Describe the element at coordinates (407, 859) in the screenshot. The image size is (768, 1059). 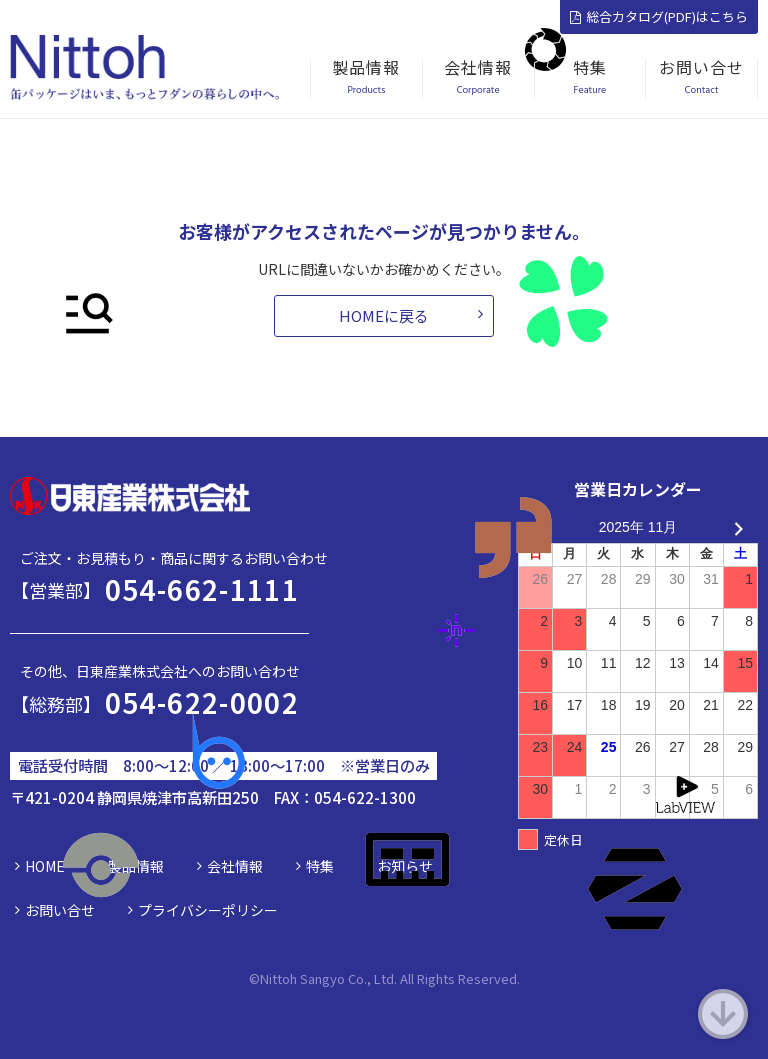
I see `view RAM or memory usage` at that location.